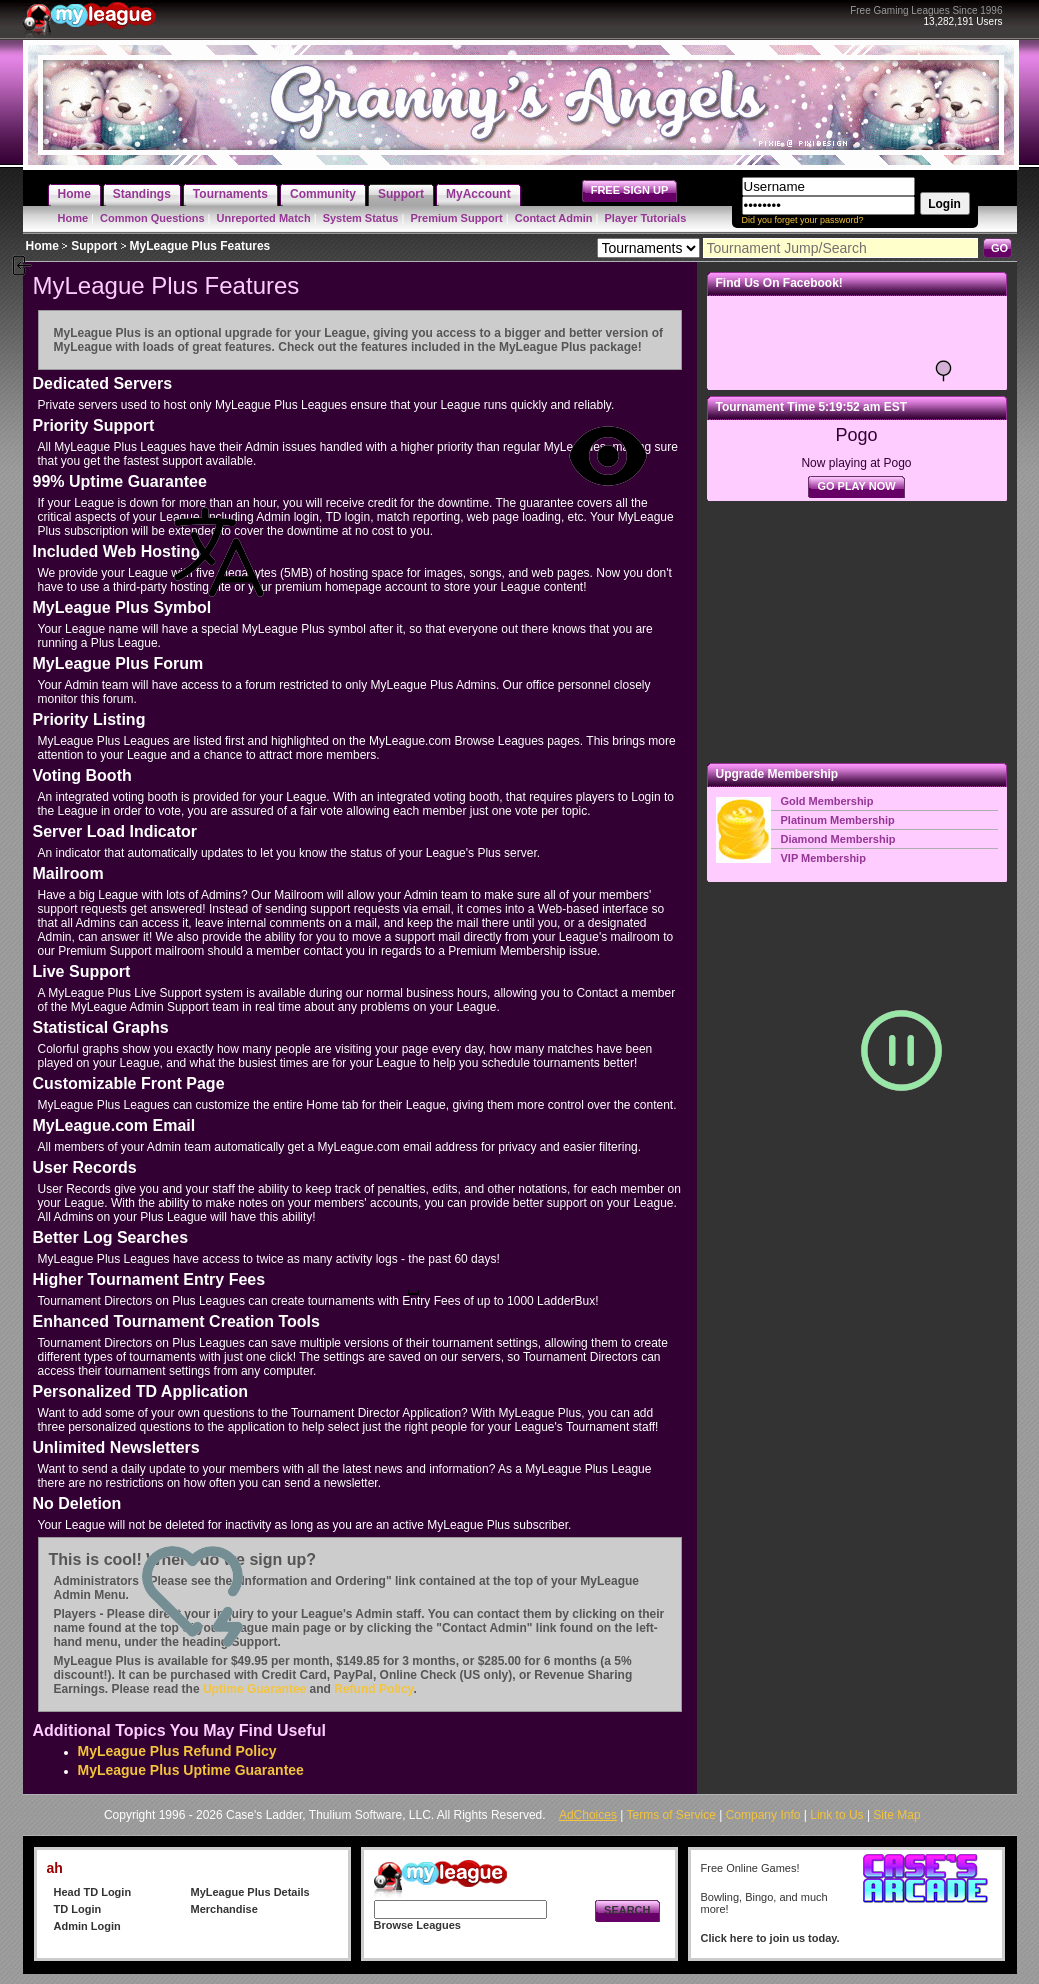 This screenshot has width=1039, height=1984. What do you see at coordinates (413, 1292) in the screenshot?
I see `insert a space character` at bounding box center [413, 1292].